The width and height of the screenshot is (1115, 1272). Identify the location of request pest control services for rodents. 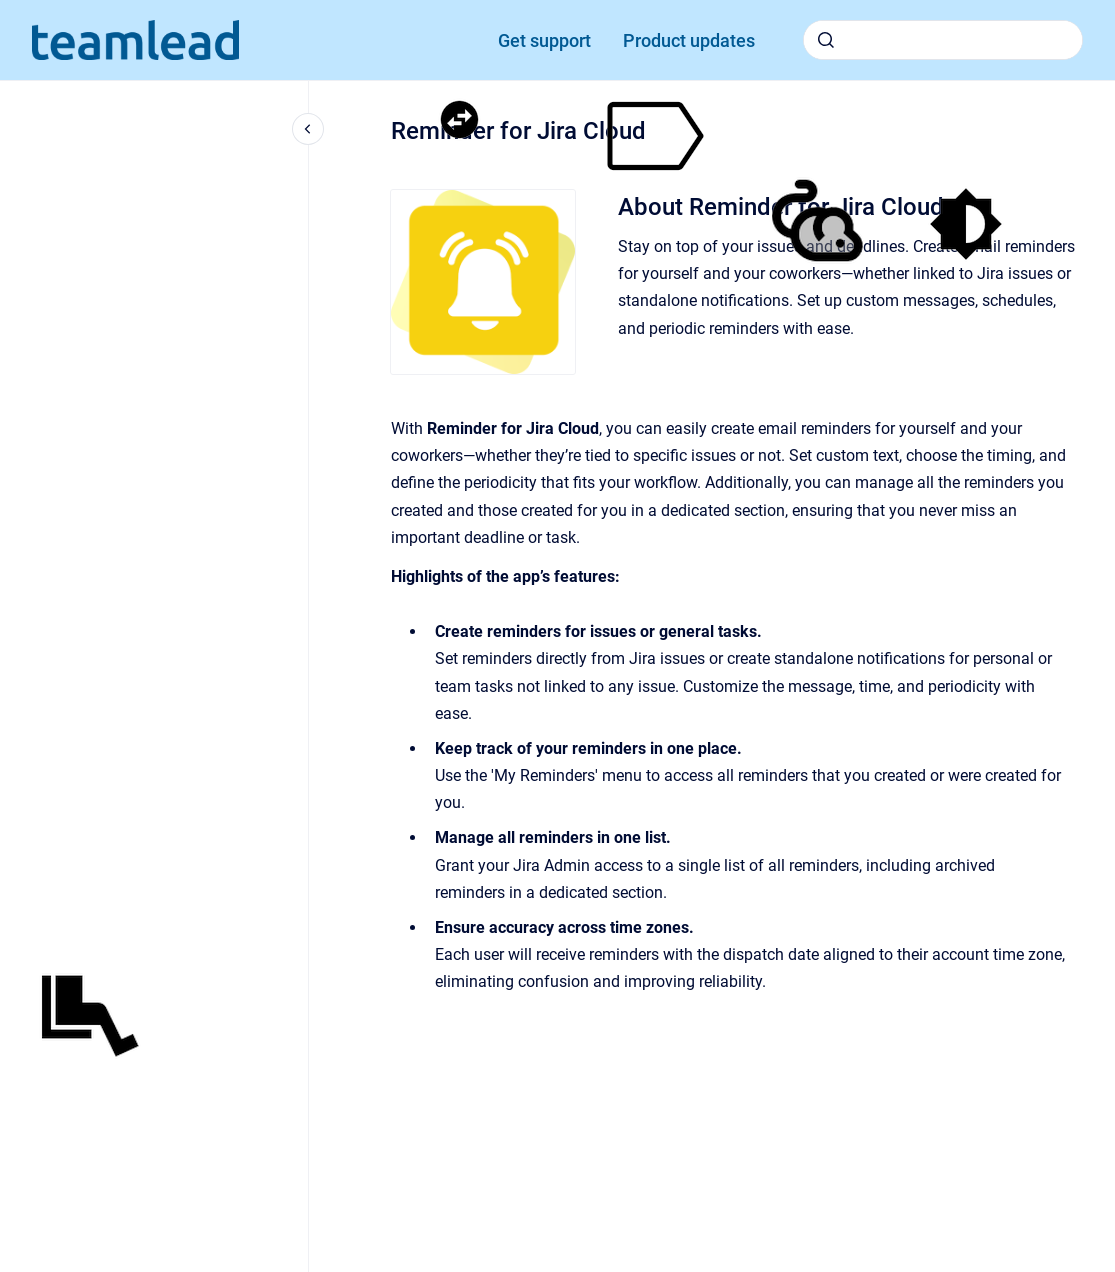
(817, 220).